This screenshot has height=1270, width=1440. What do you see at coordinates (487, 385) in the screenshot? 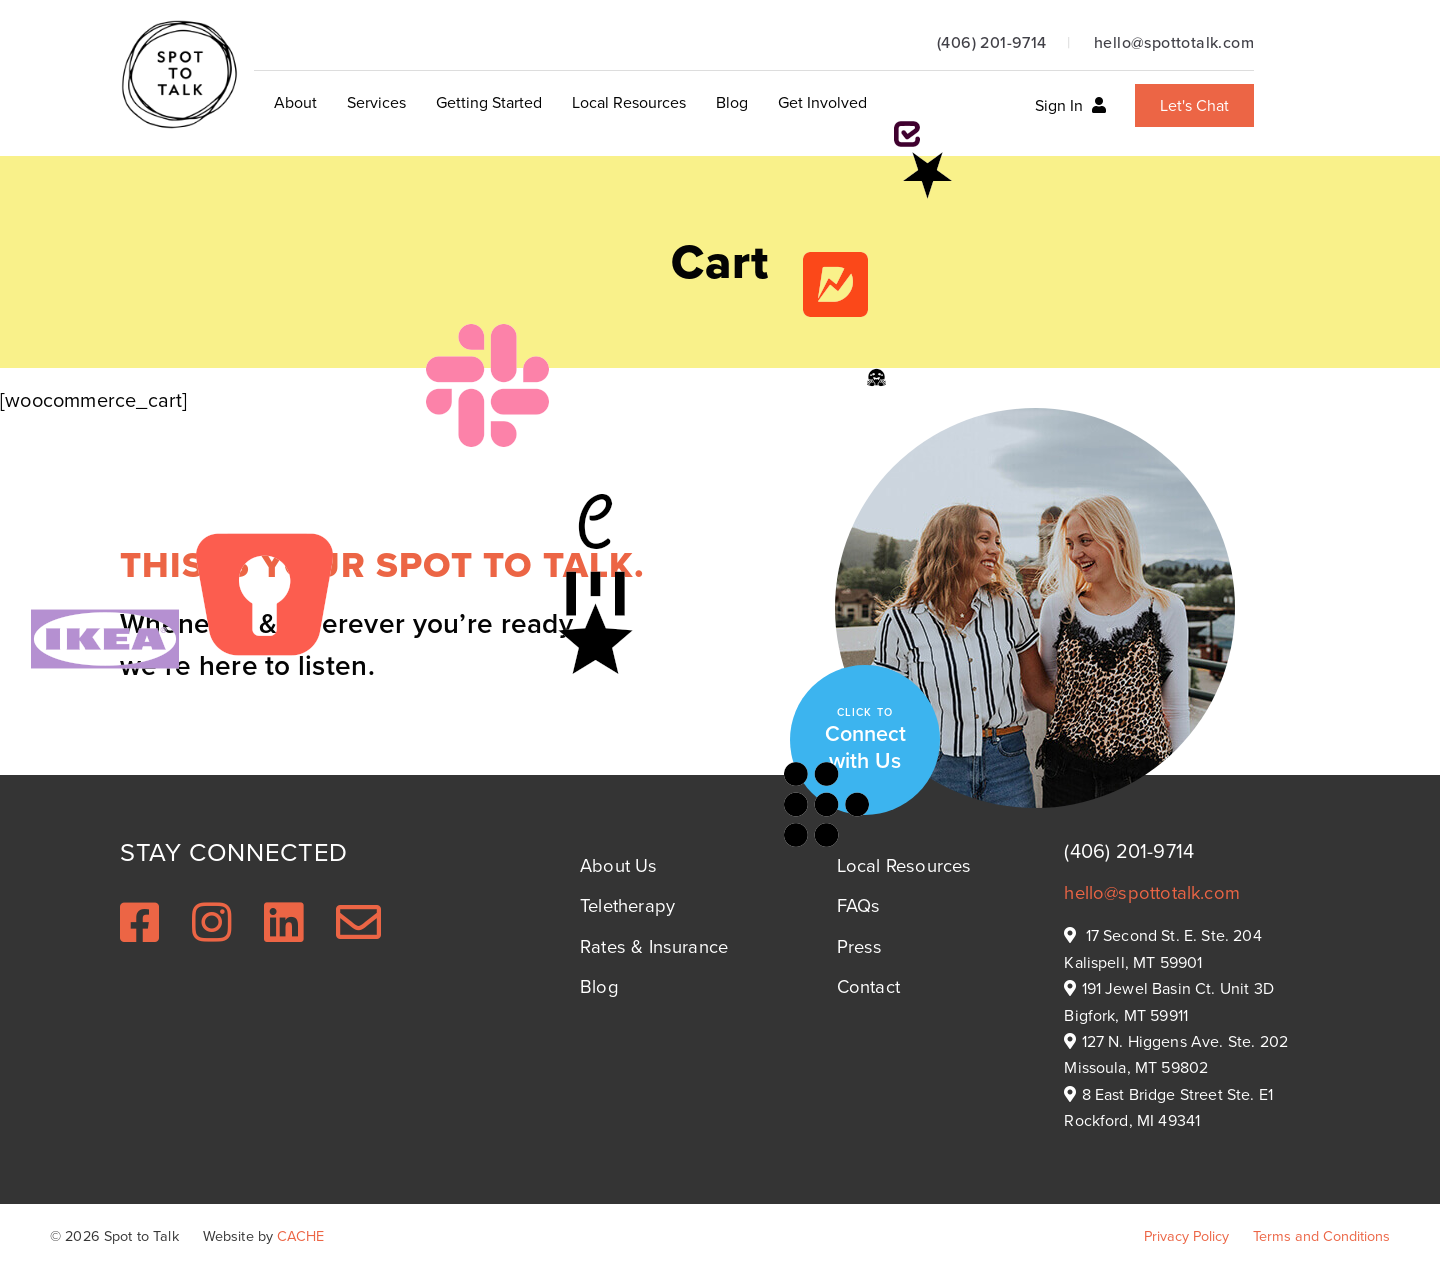
I see `open Slack messaging app` at bounding box center [487, 385].